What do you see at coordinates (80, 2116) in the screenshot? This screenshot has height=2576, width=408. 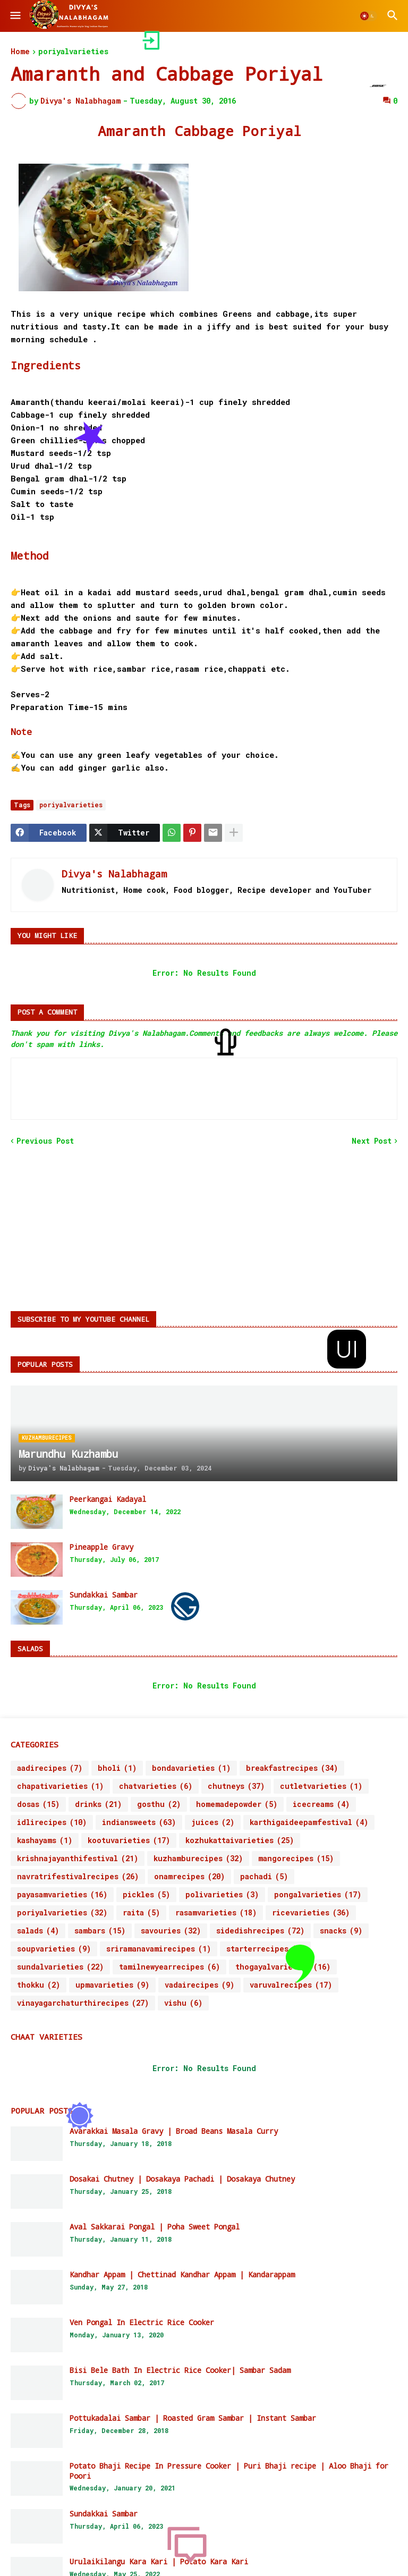 I see `open the AccuWeather app` at bounding box center [80, 2116].